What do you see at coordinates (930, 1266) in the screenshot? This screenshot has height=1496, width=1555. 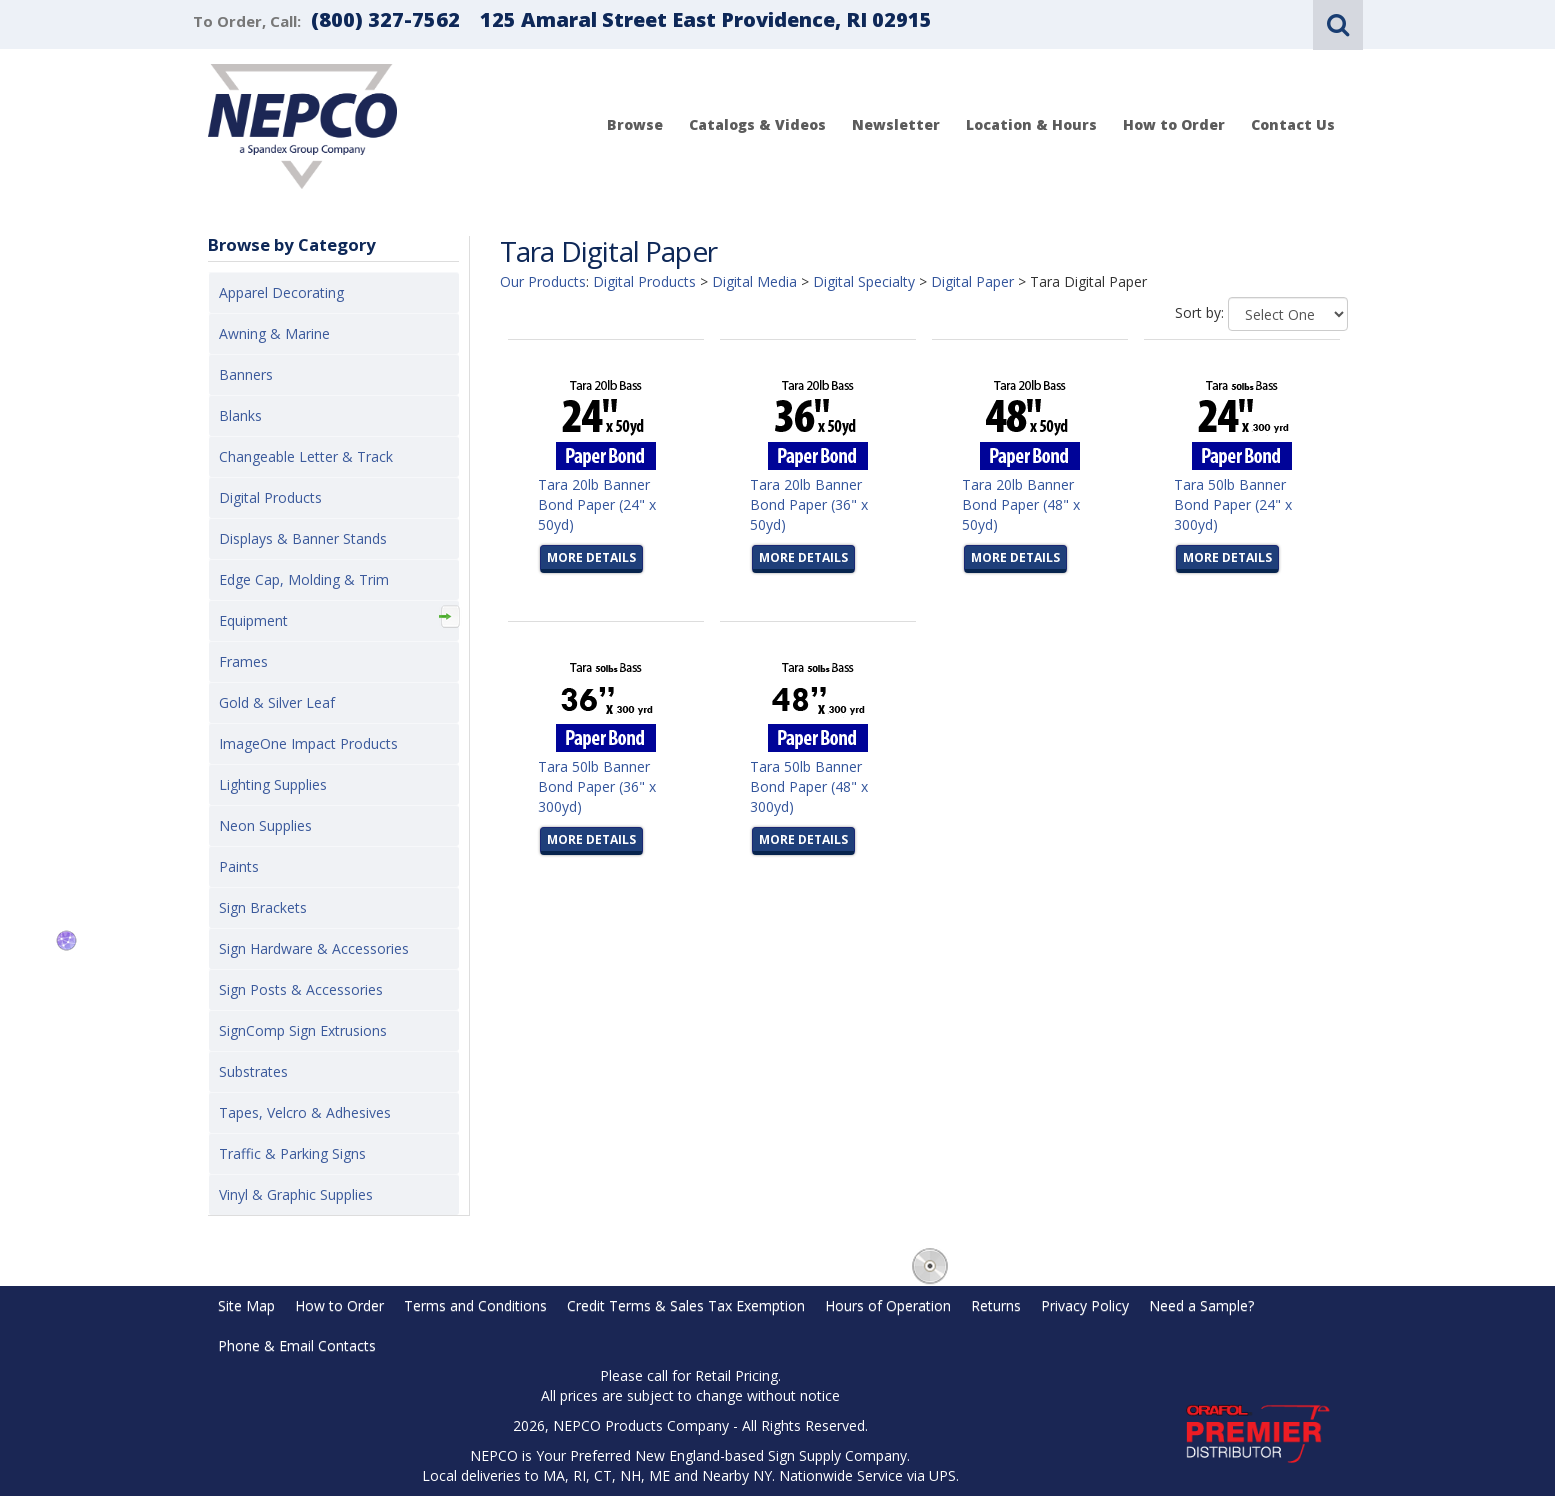 I see `indicates a DVD+R disc drive or media` at bounding box center [930, 1266].